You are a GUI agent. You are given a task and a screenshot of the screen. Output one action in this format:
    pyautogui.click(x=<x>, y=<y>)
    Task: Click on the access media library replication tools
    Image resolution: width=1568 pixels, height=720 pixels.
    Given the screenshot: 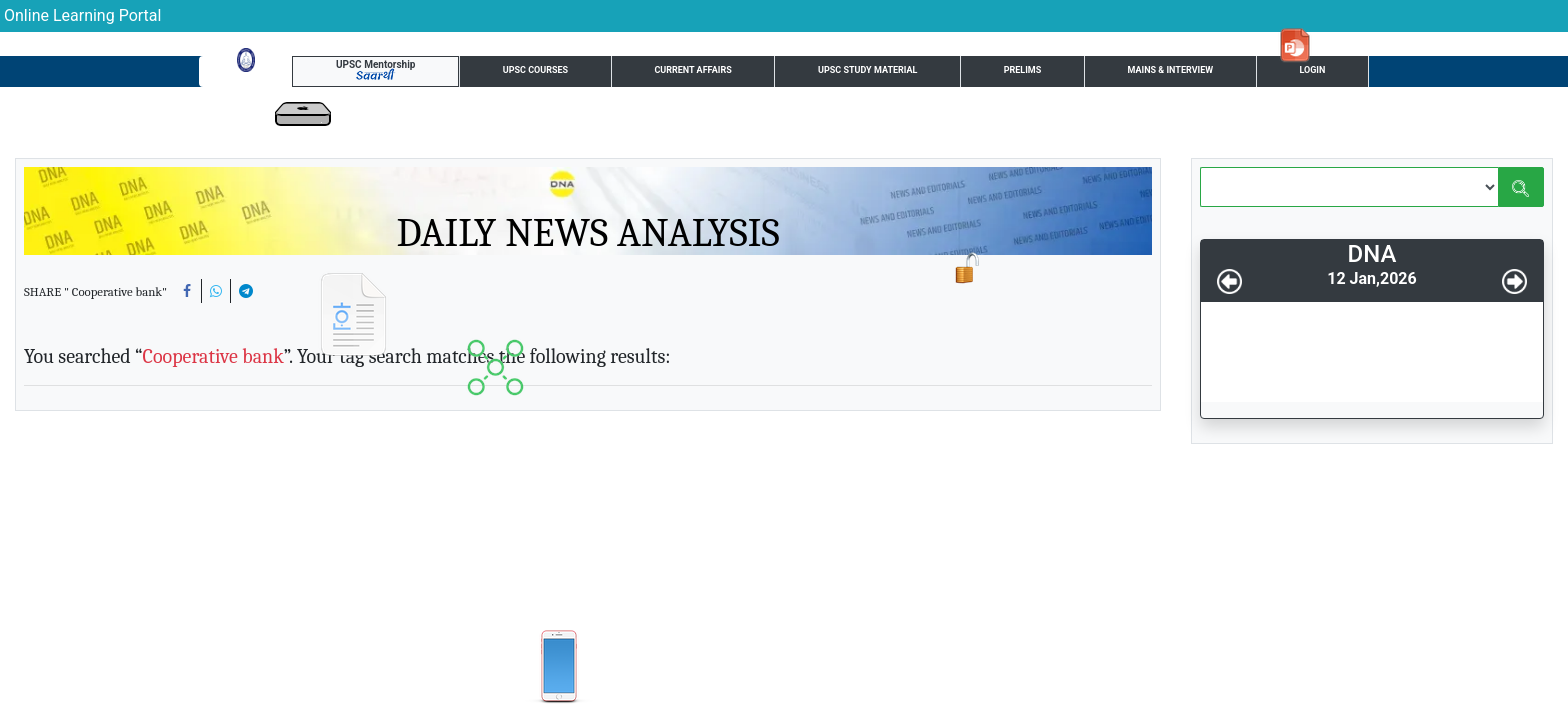 What is the action you would take?
    pyautogui.click(x=495, y=367)
    